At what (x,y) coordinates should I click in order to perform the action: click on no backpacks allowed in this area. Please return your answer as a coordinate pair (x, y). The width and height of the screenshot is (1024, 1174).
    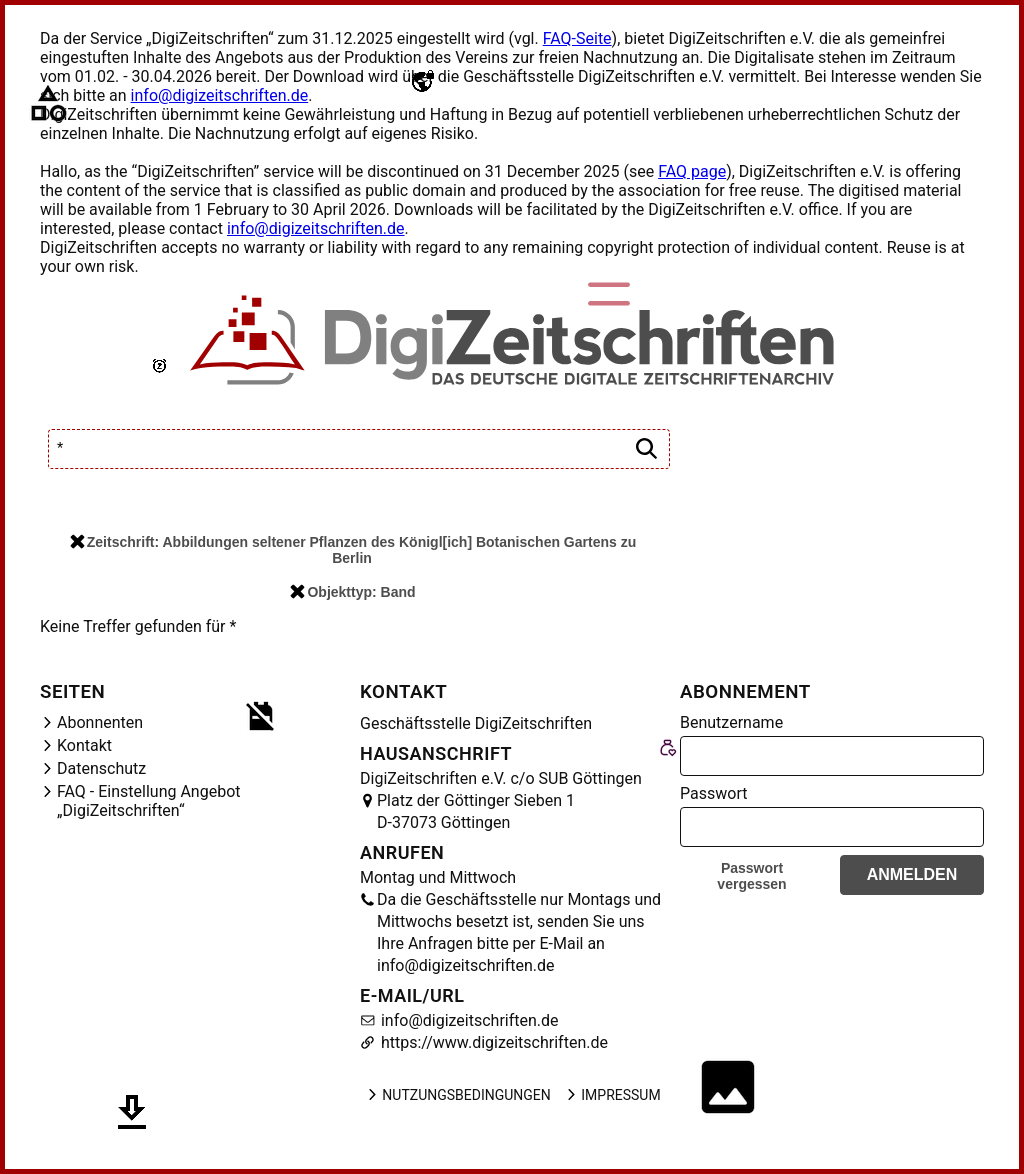
    Looking at the image, I should click on (261, 716).